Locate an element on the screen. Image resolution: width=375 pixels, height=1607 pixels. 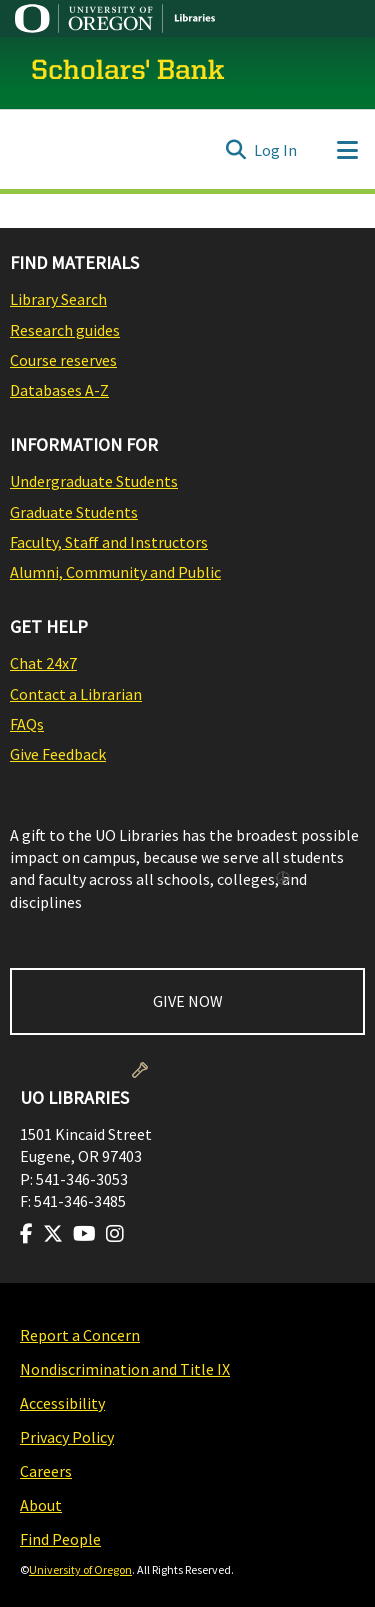
peace symbol indicator is located at coordinates (283, 878).